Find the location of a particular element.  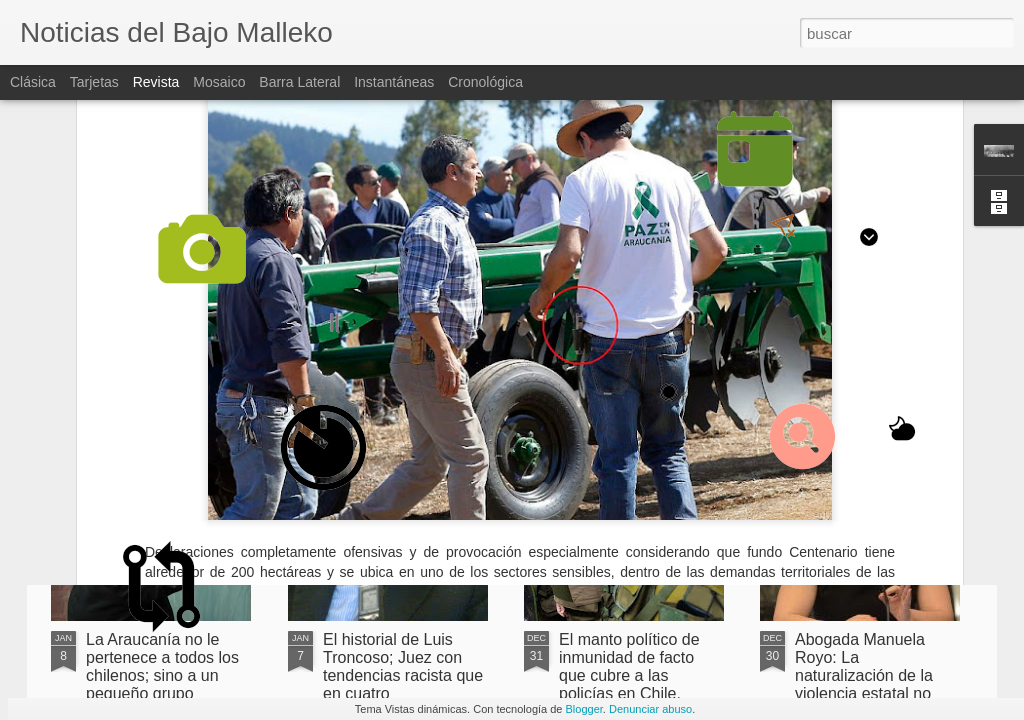

drag to resize or reorder an element is located at coordinates (334, 322).